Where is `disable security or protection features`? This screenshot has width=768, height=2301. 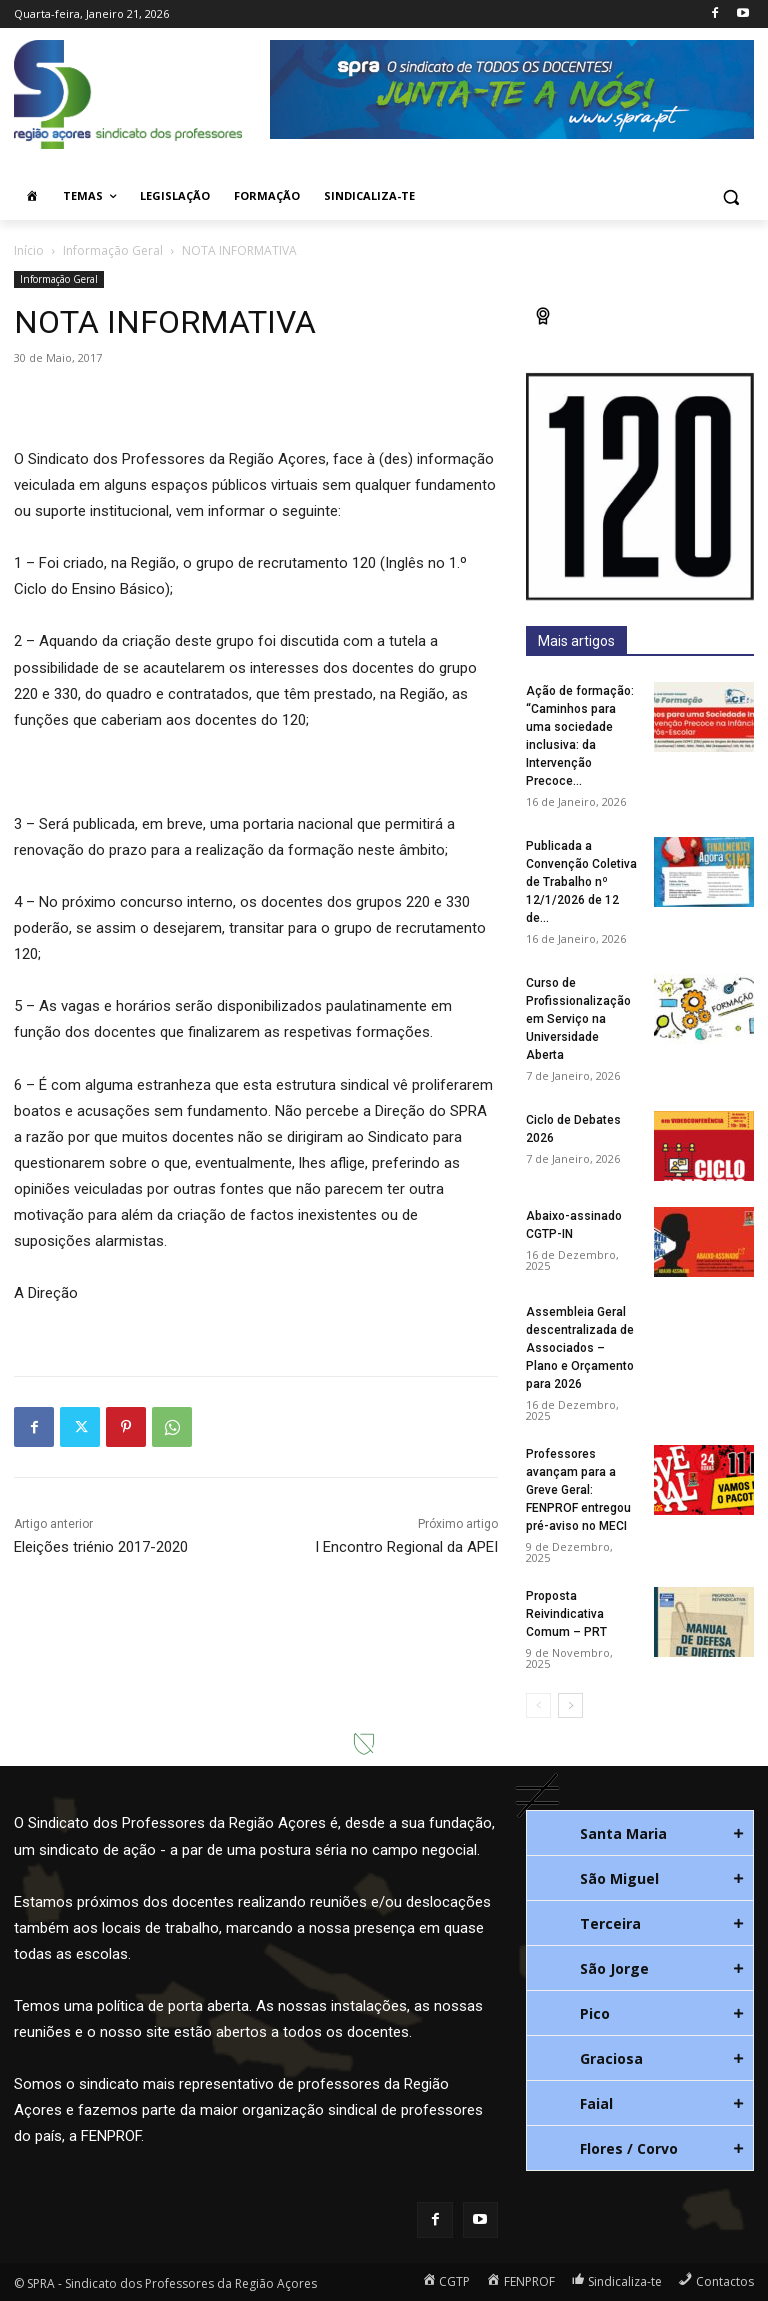
disable security or protection features is located at coordinates (364, 1743).